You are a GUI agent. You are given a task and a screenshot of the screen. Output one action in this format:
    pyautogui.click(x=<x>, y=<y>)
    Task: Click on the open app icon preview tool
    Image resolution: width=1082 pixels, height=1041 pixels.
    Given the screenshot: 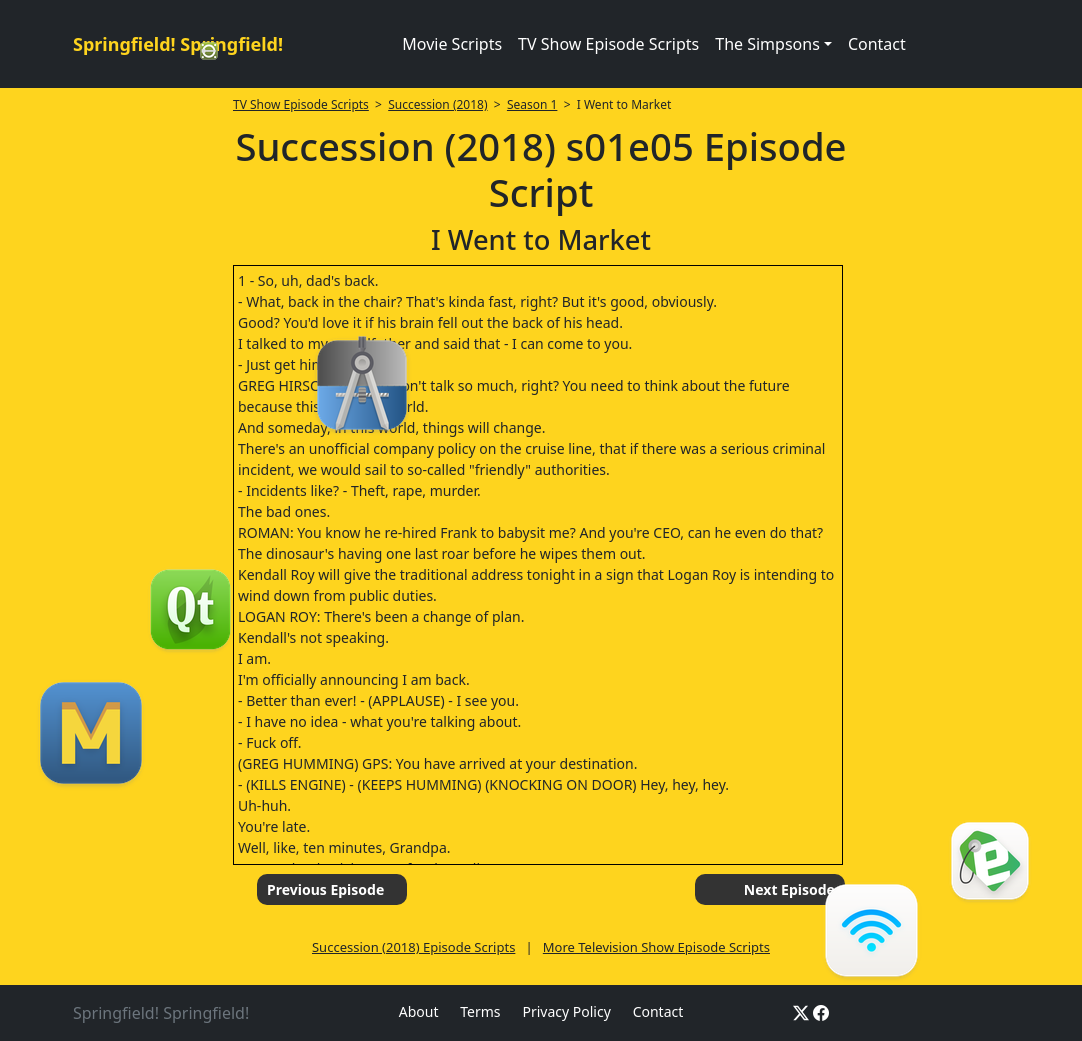 What is the action you would take?
    pyautogui.click(x=362, y=385)
    